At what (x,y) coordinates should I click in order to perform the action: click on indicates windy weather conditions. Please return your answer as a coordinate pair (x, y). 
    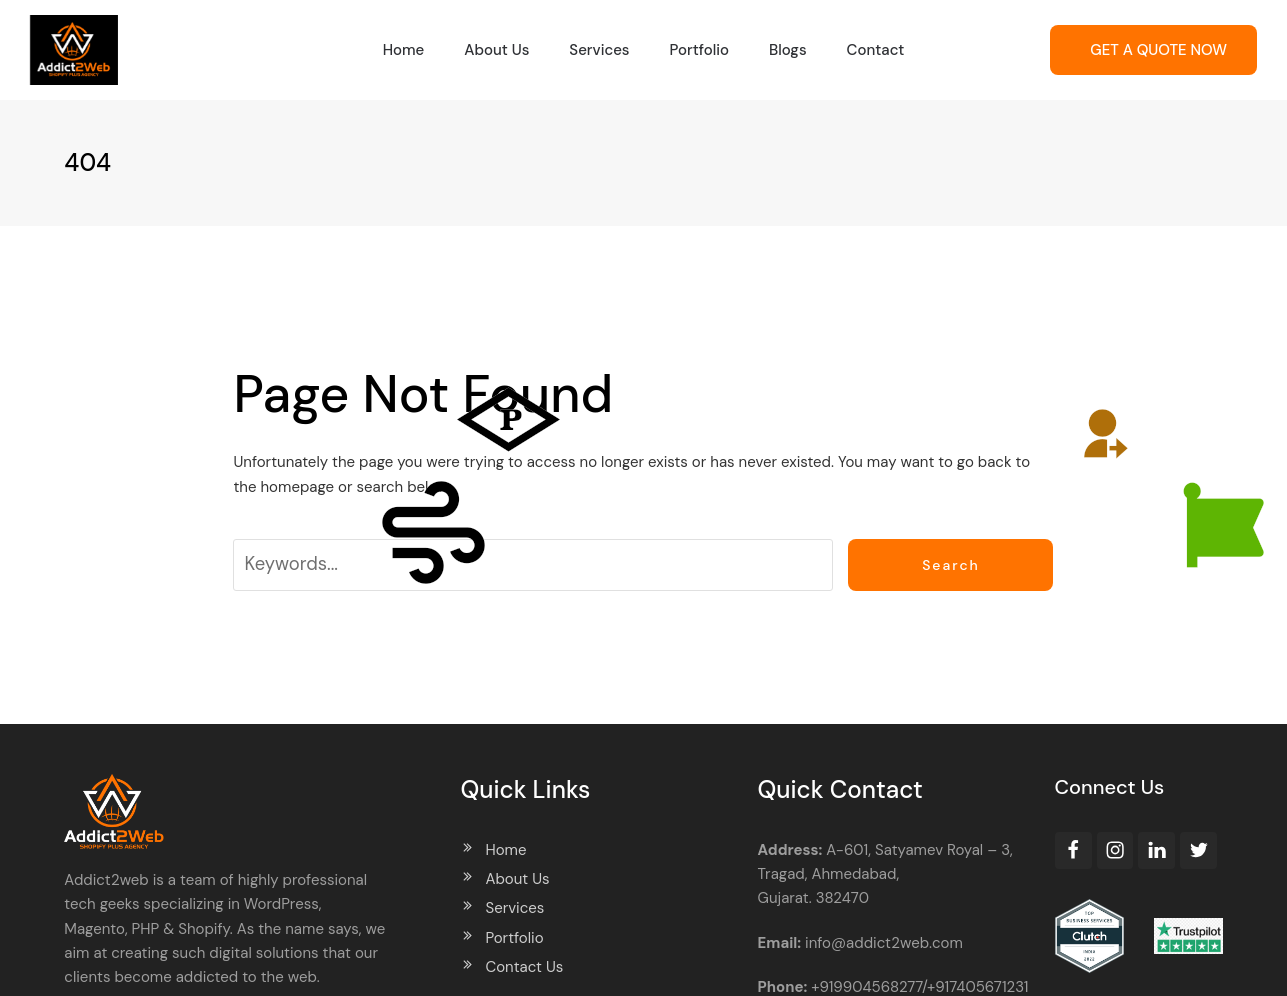
    Looking at the image, I should click on (433, 532).